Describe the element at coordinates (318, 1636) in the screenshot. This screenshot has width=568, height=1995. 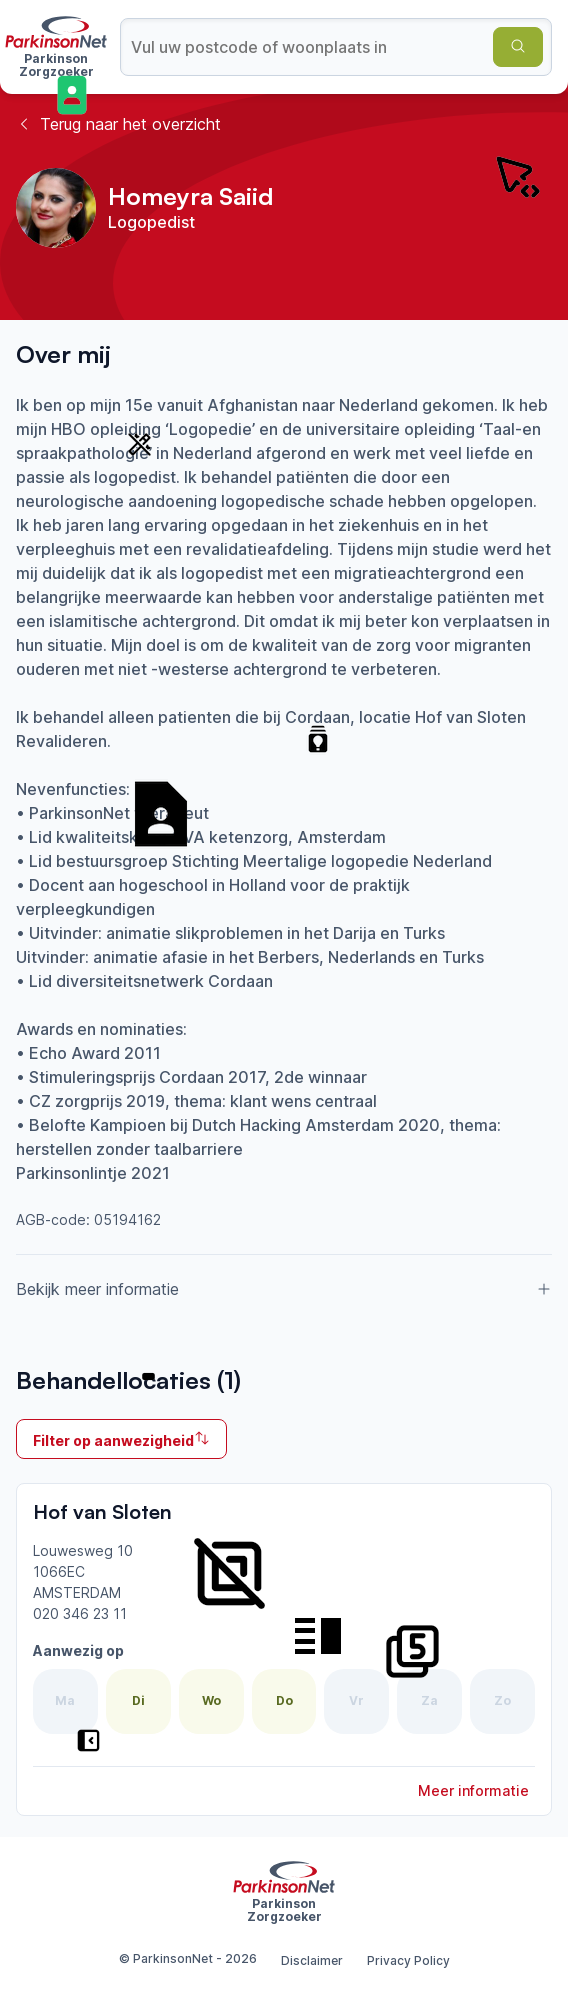
I see `toggle vertical split view layout` at that location.